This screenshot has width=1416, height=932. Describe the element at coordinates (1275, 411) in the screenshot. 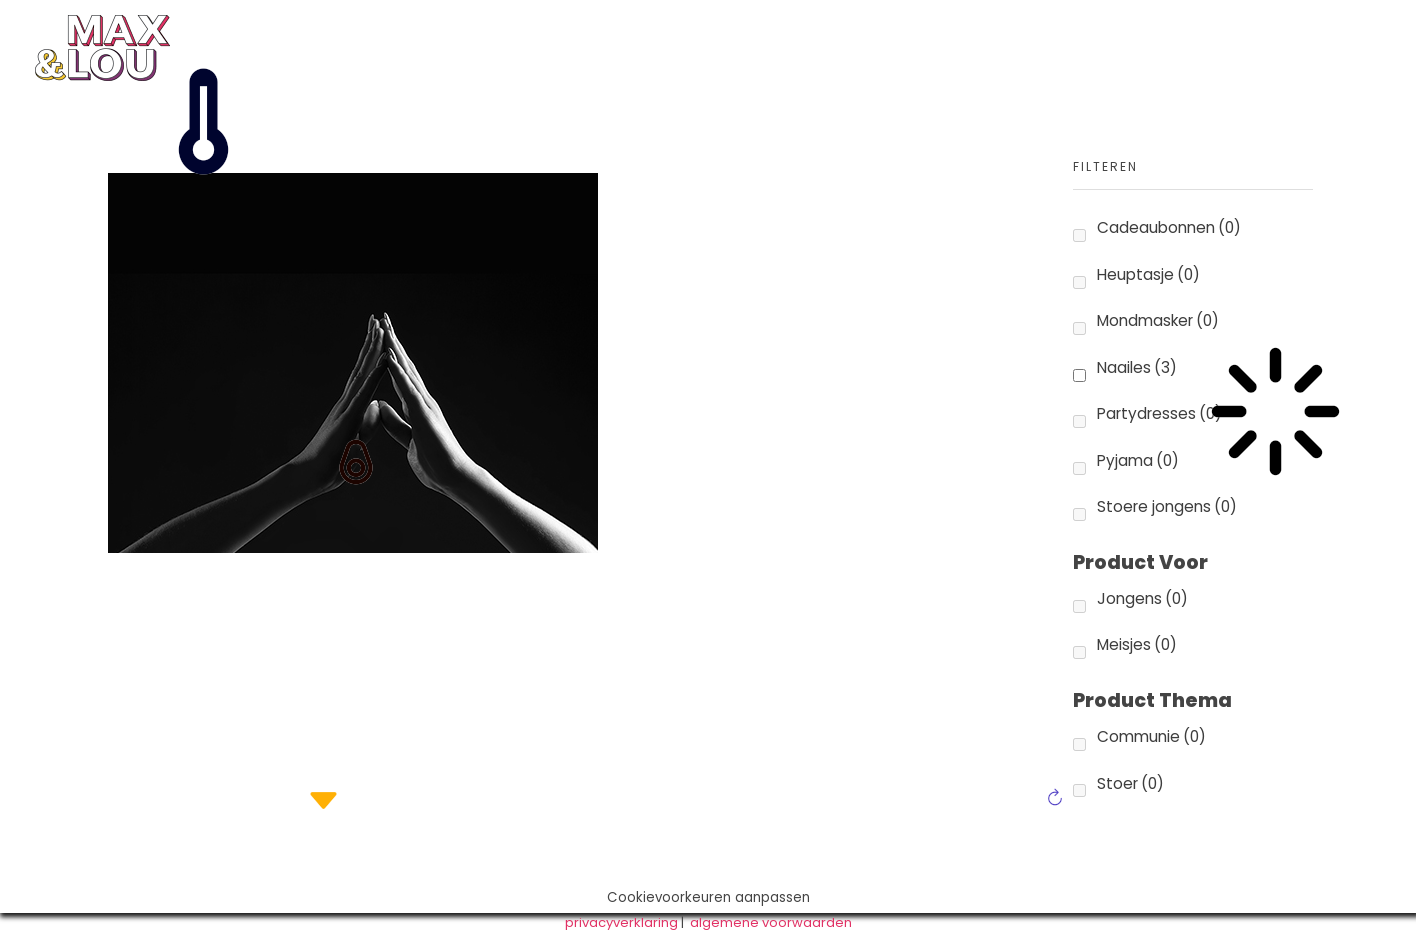

I see `content is loading` at that location.